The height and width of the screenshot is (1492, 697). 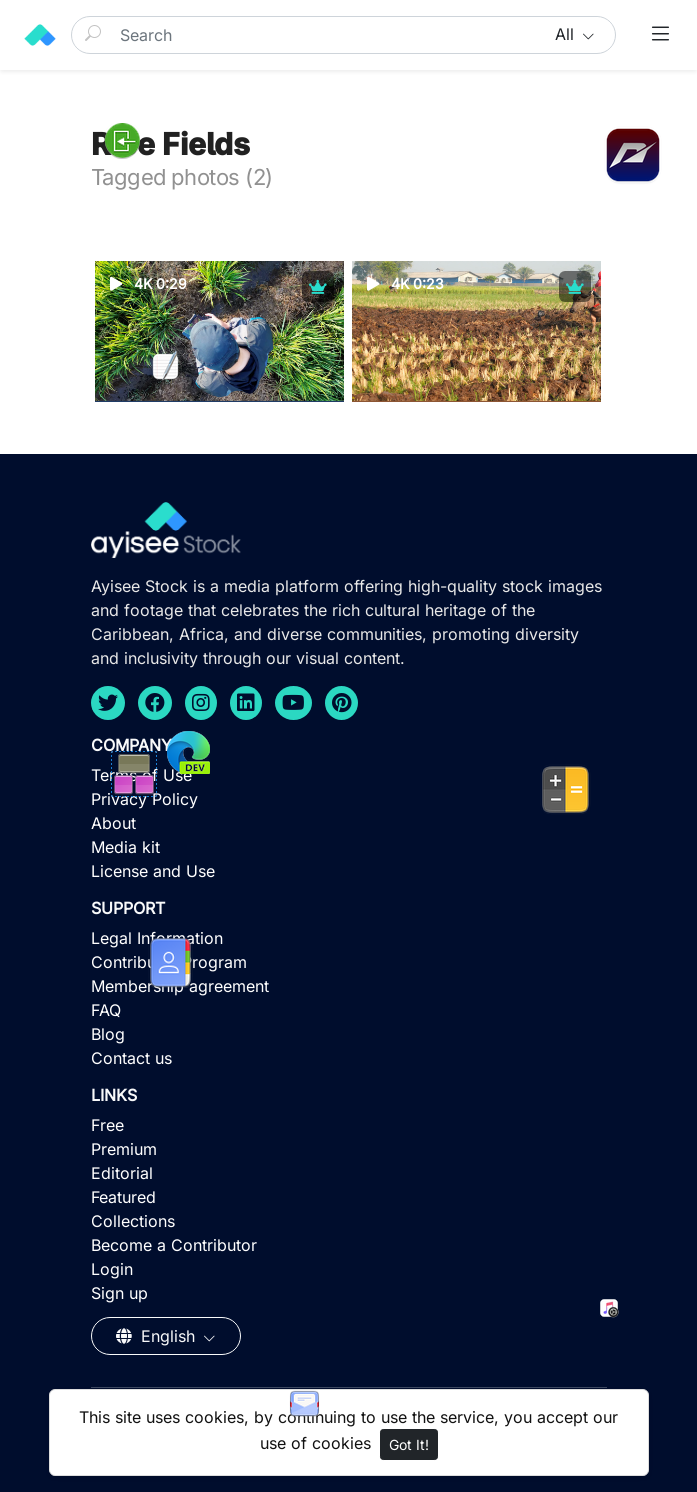 What do you see at coordinates (565, 789) in the screenshot?
I see `open the calculator app` at bounding box center [565, 789].